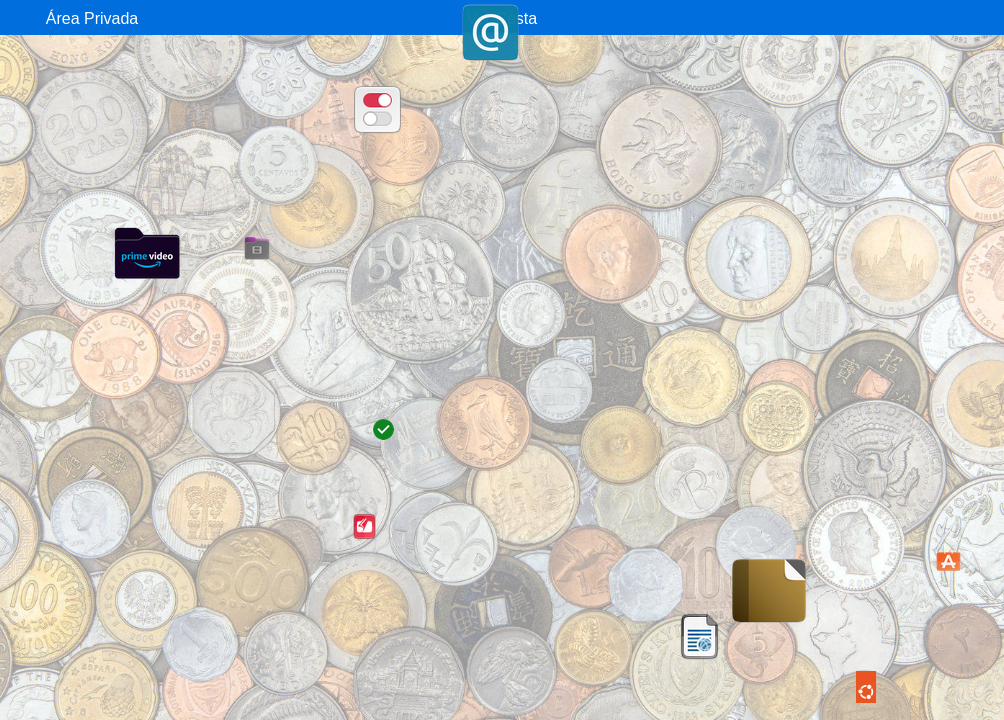 The width and height of the screenshot is (1004, 720). What do you see at coordinates (383, 429) in the screenshot?
I see `indicates a selected or checked item` at bounding box center [383, 429].